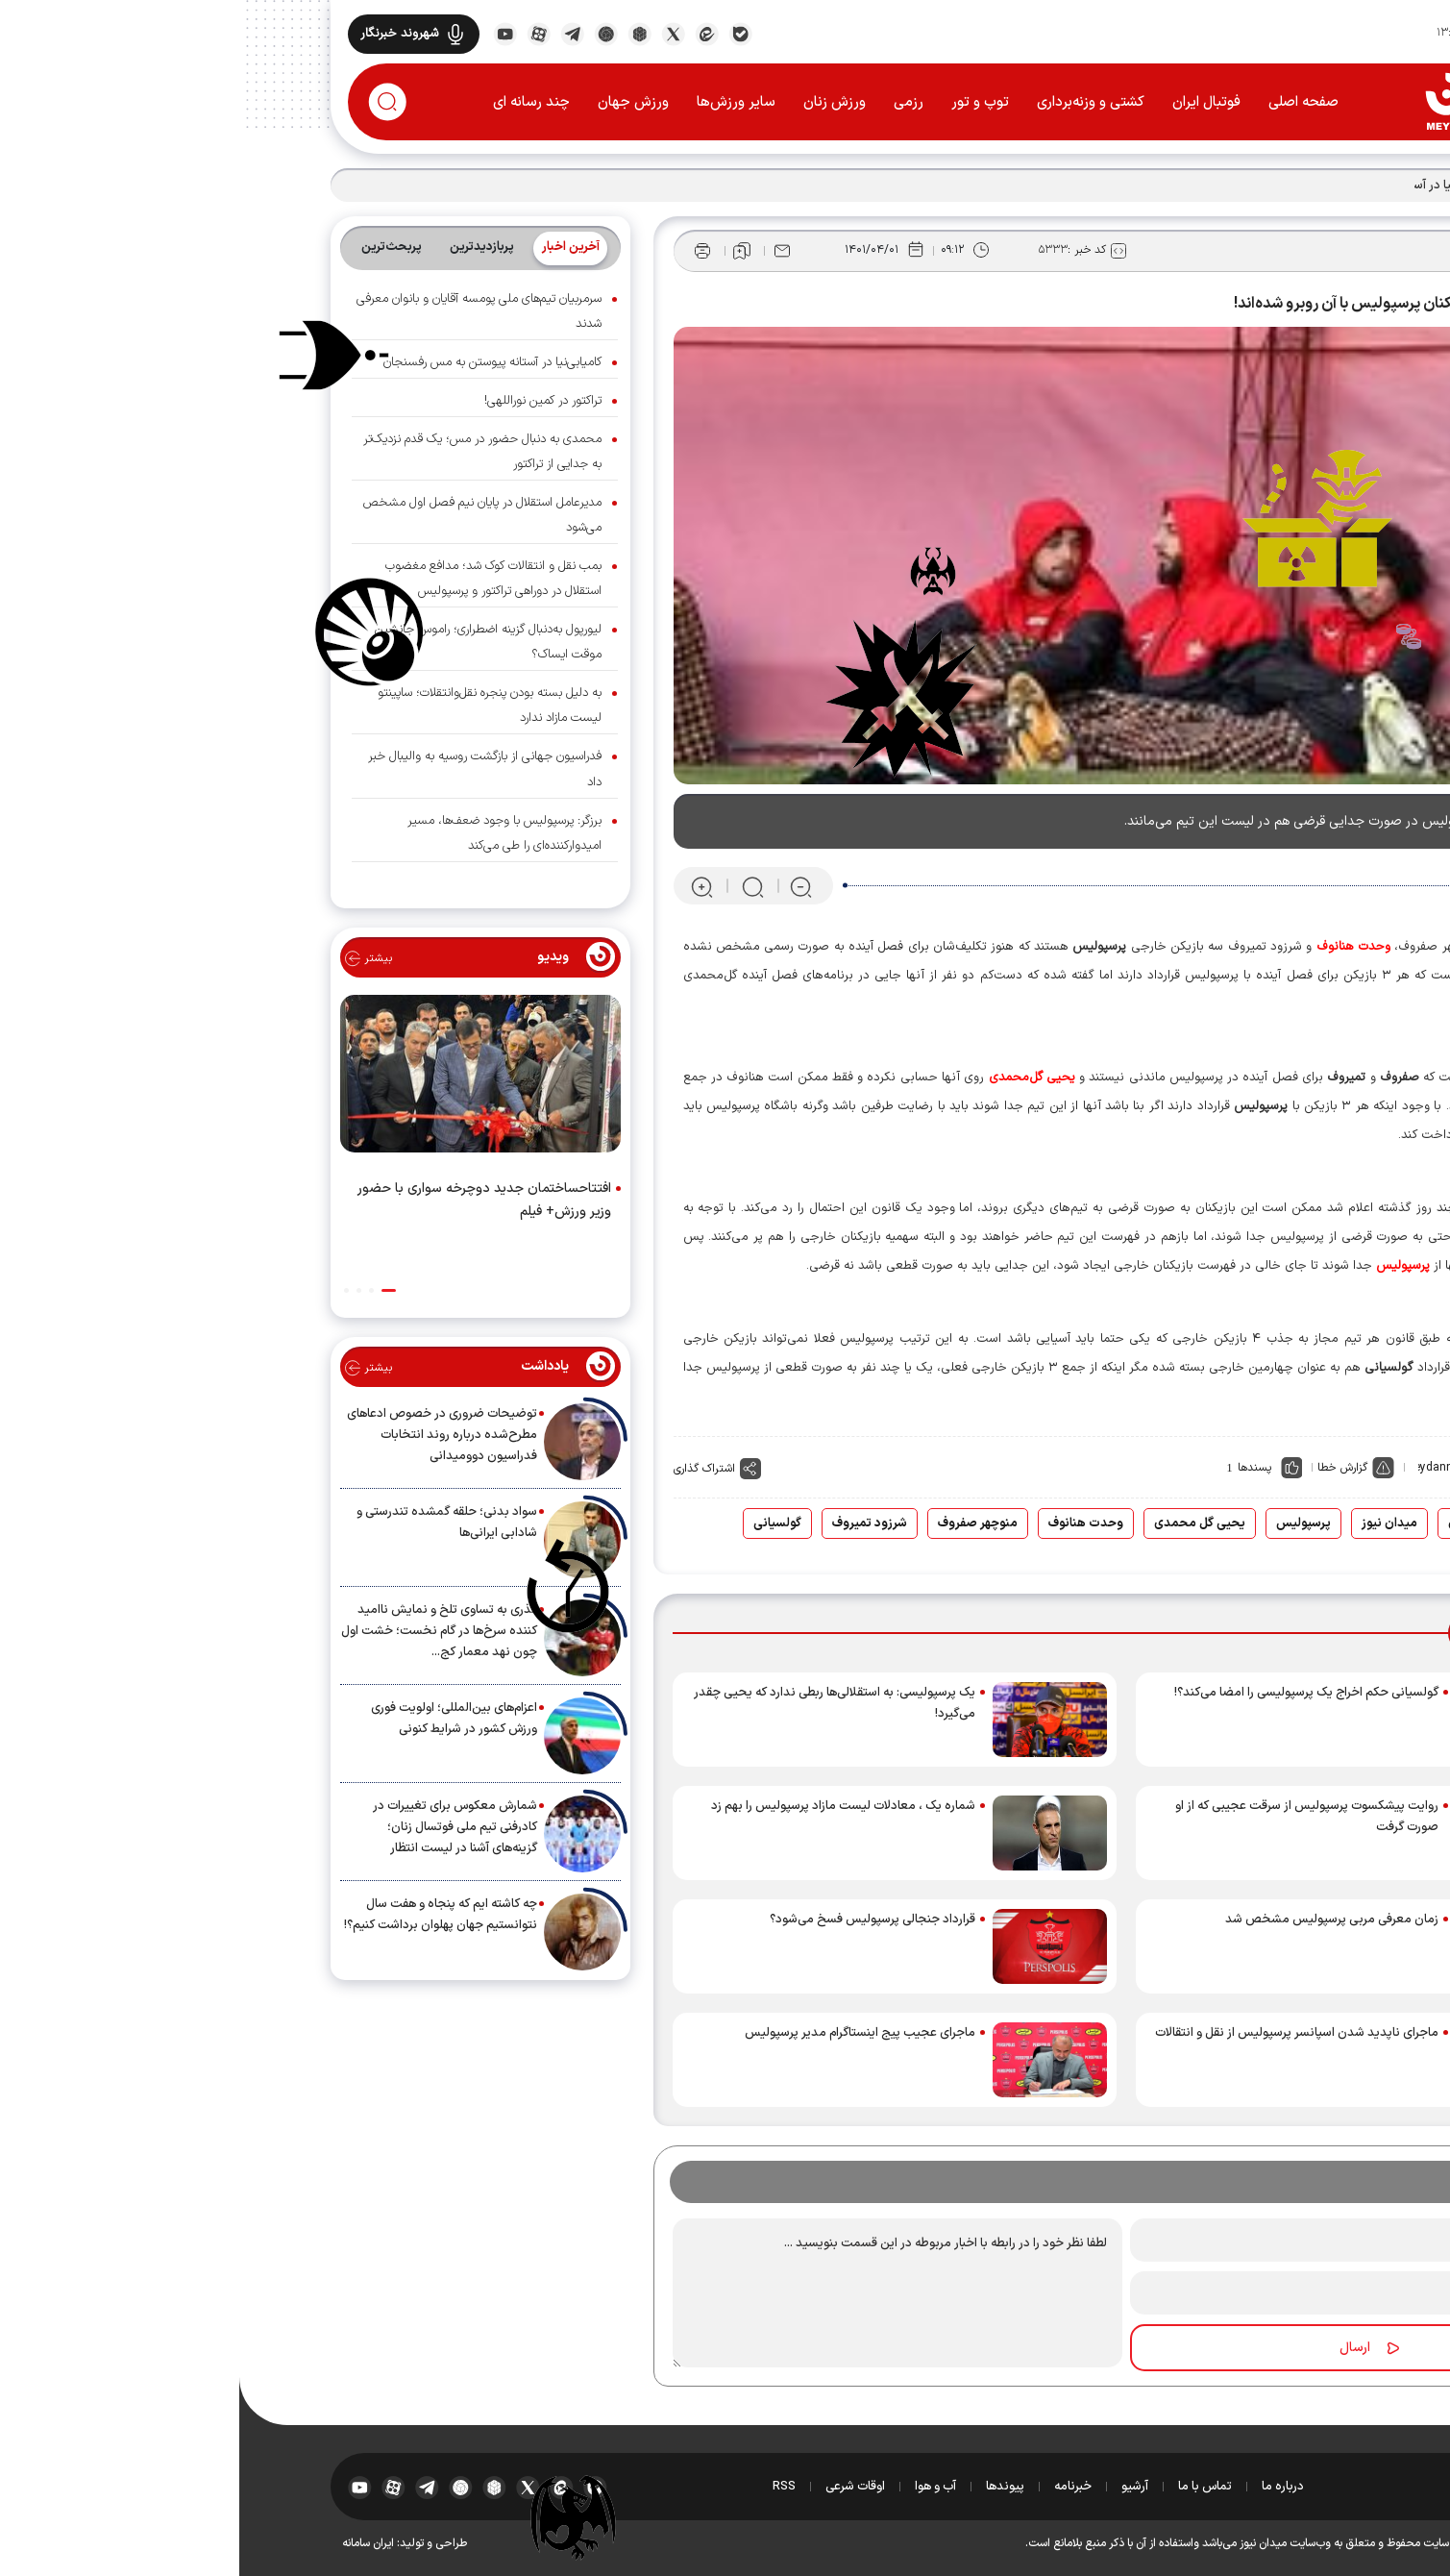 The image size is (1450, 2576). I want to click on indicates a prisoner or captive character status, so click(1409, 636).